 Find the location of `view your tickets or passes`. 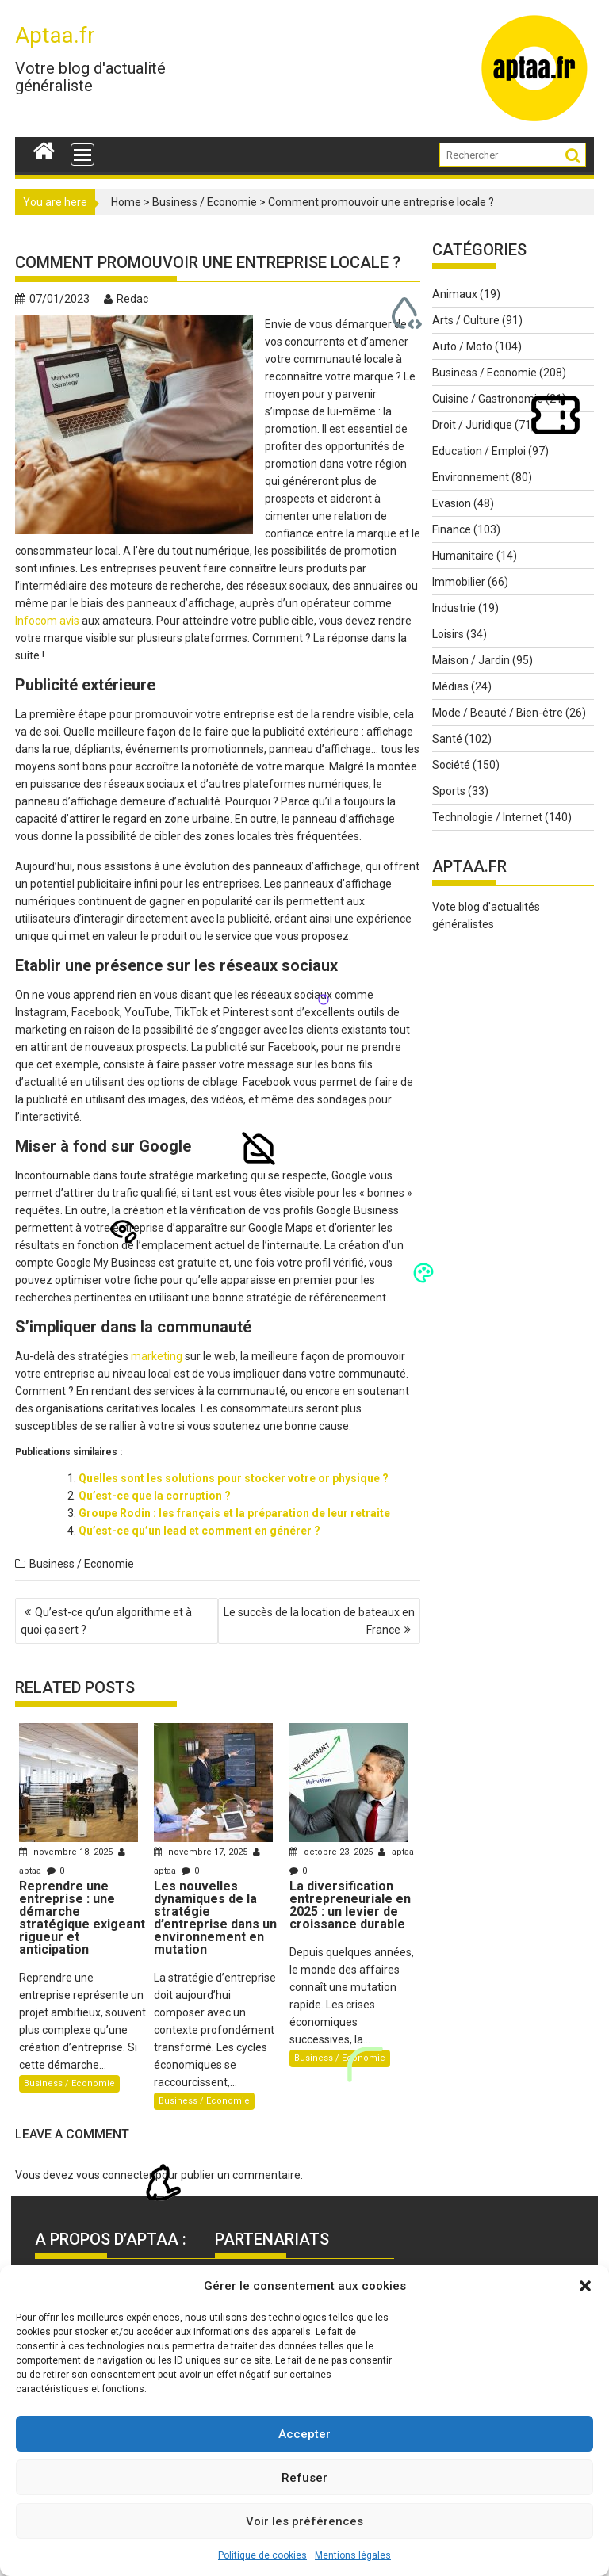

view your tickets or passes is located at coordinates (555, 415).